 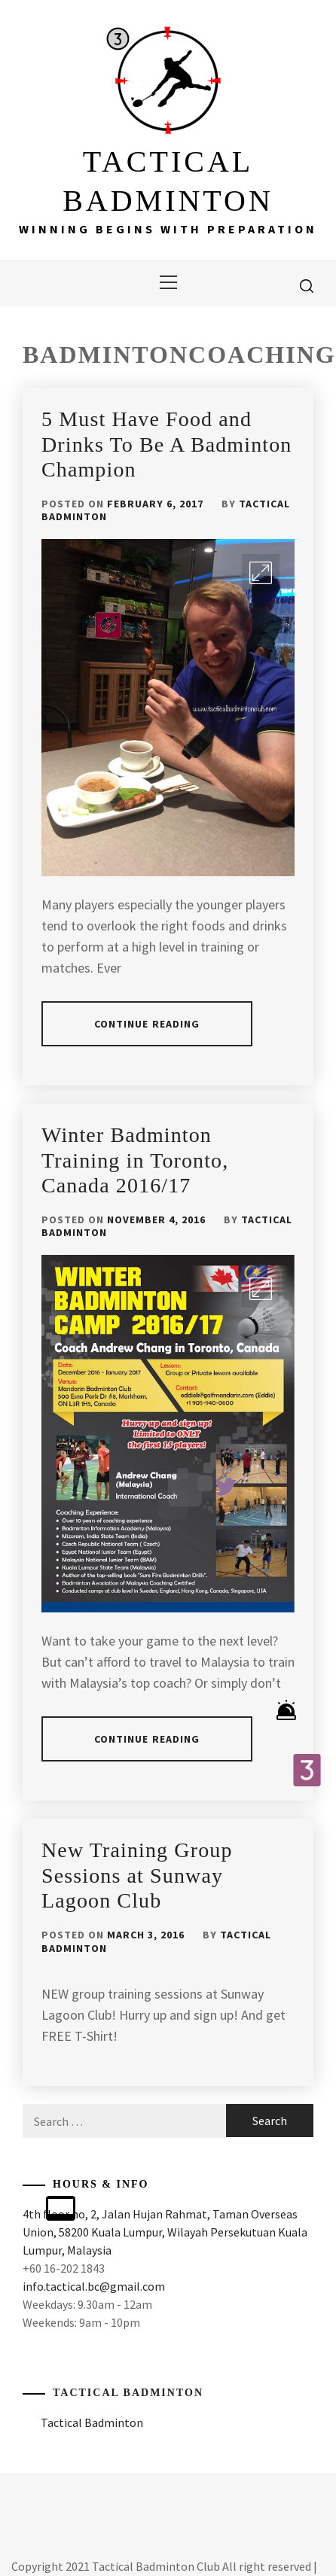 What do you see at coordinates (60, 2208) in the screenshot?
I see `video player with caption or subtitle area` at bounding box center [60, 2208].